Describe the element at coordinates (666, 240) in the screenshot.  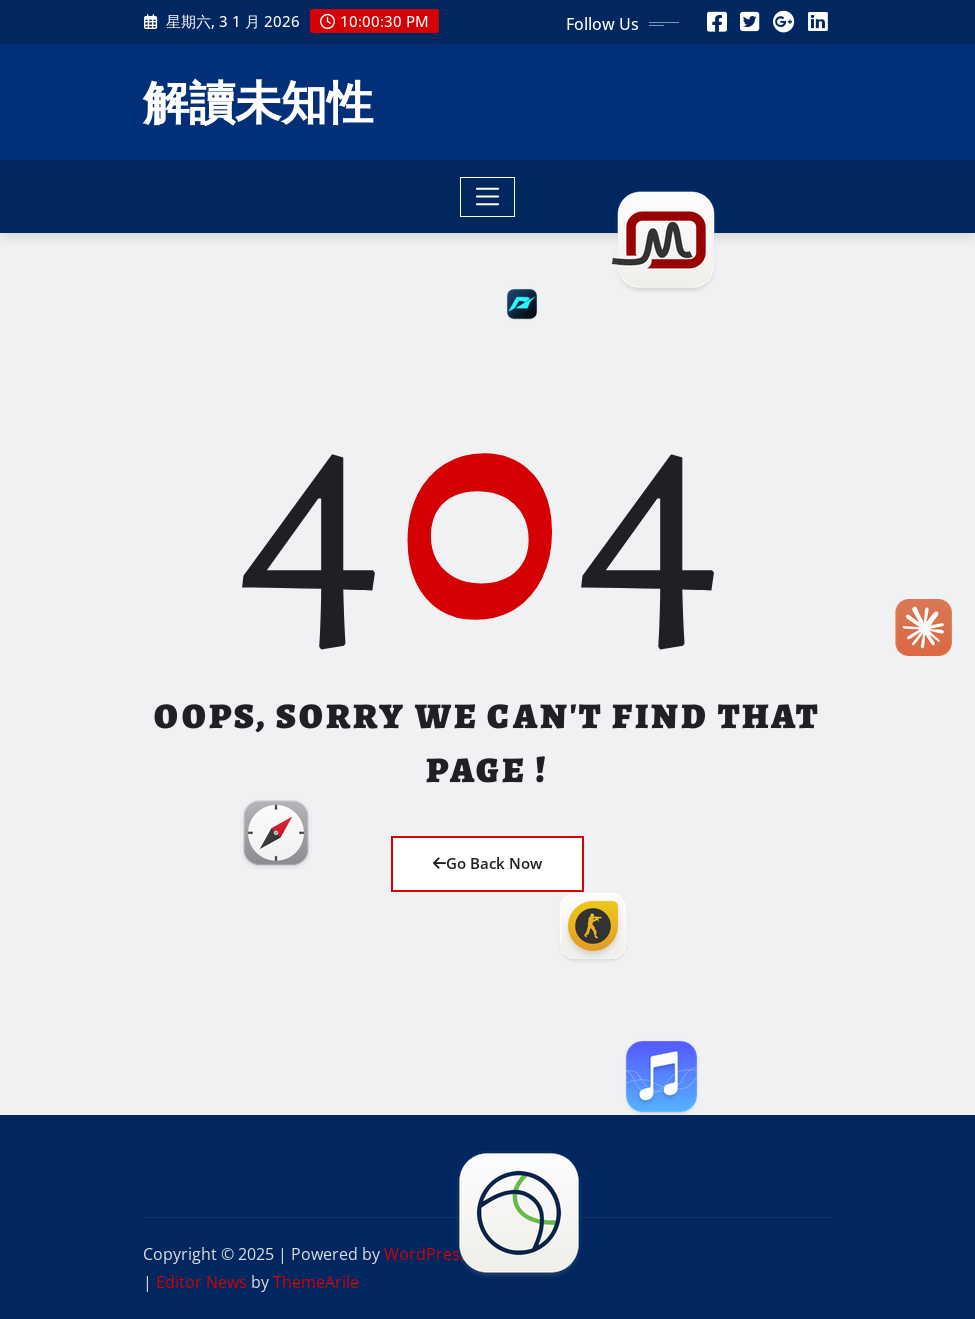
I see `open openchrom chromatography software` at that location.